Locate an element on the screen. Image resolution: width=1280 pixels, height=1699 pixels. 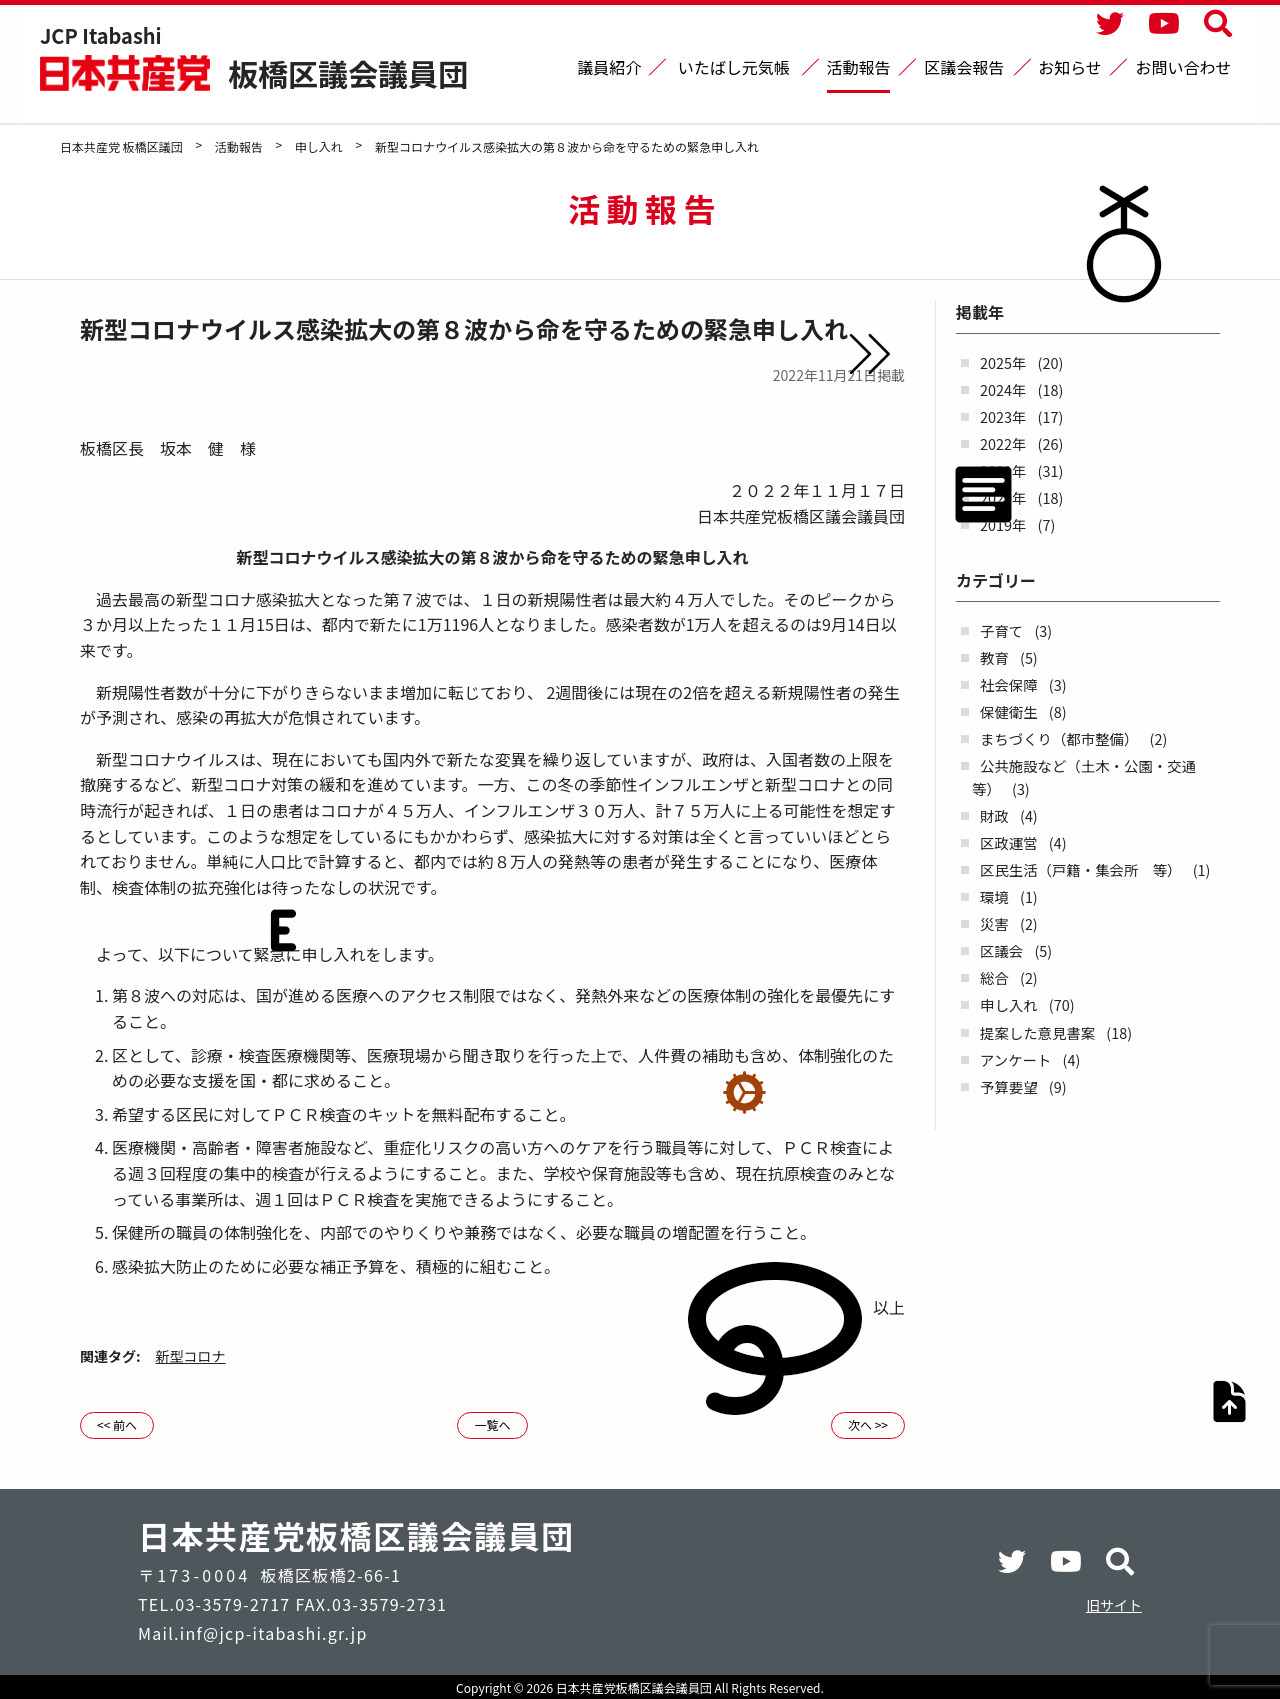
access settings or preferences is located at coordinates (744, 1092).